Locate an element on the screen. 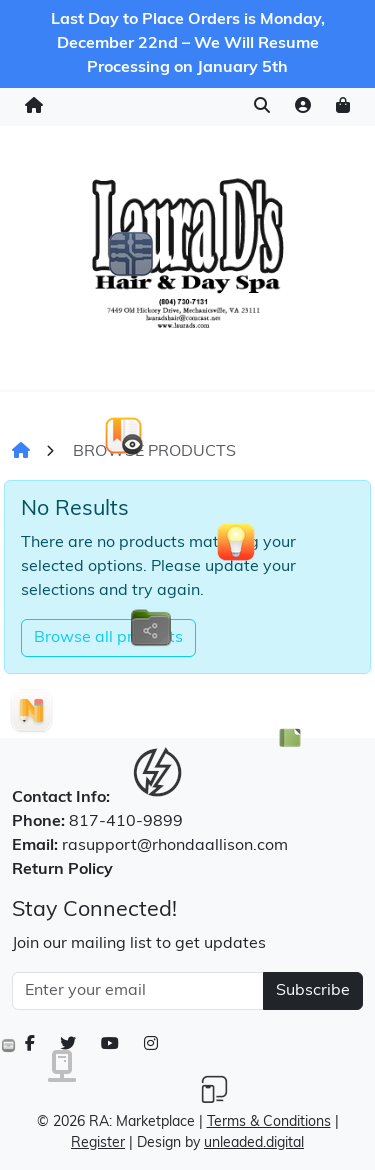  open apple wallet app is located at coordinates (8, 1045).